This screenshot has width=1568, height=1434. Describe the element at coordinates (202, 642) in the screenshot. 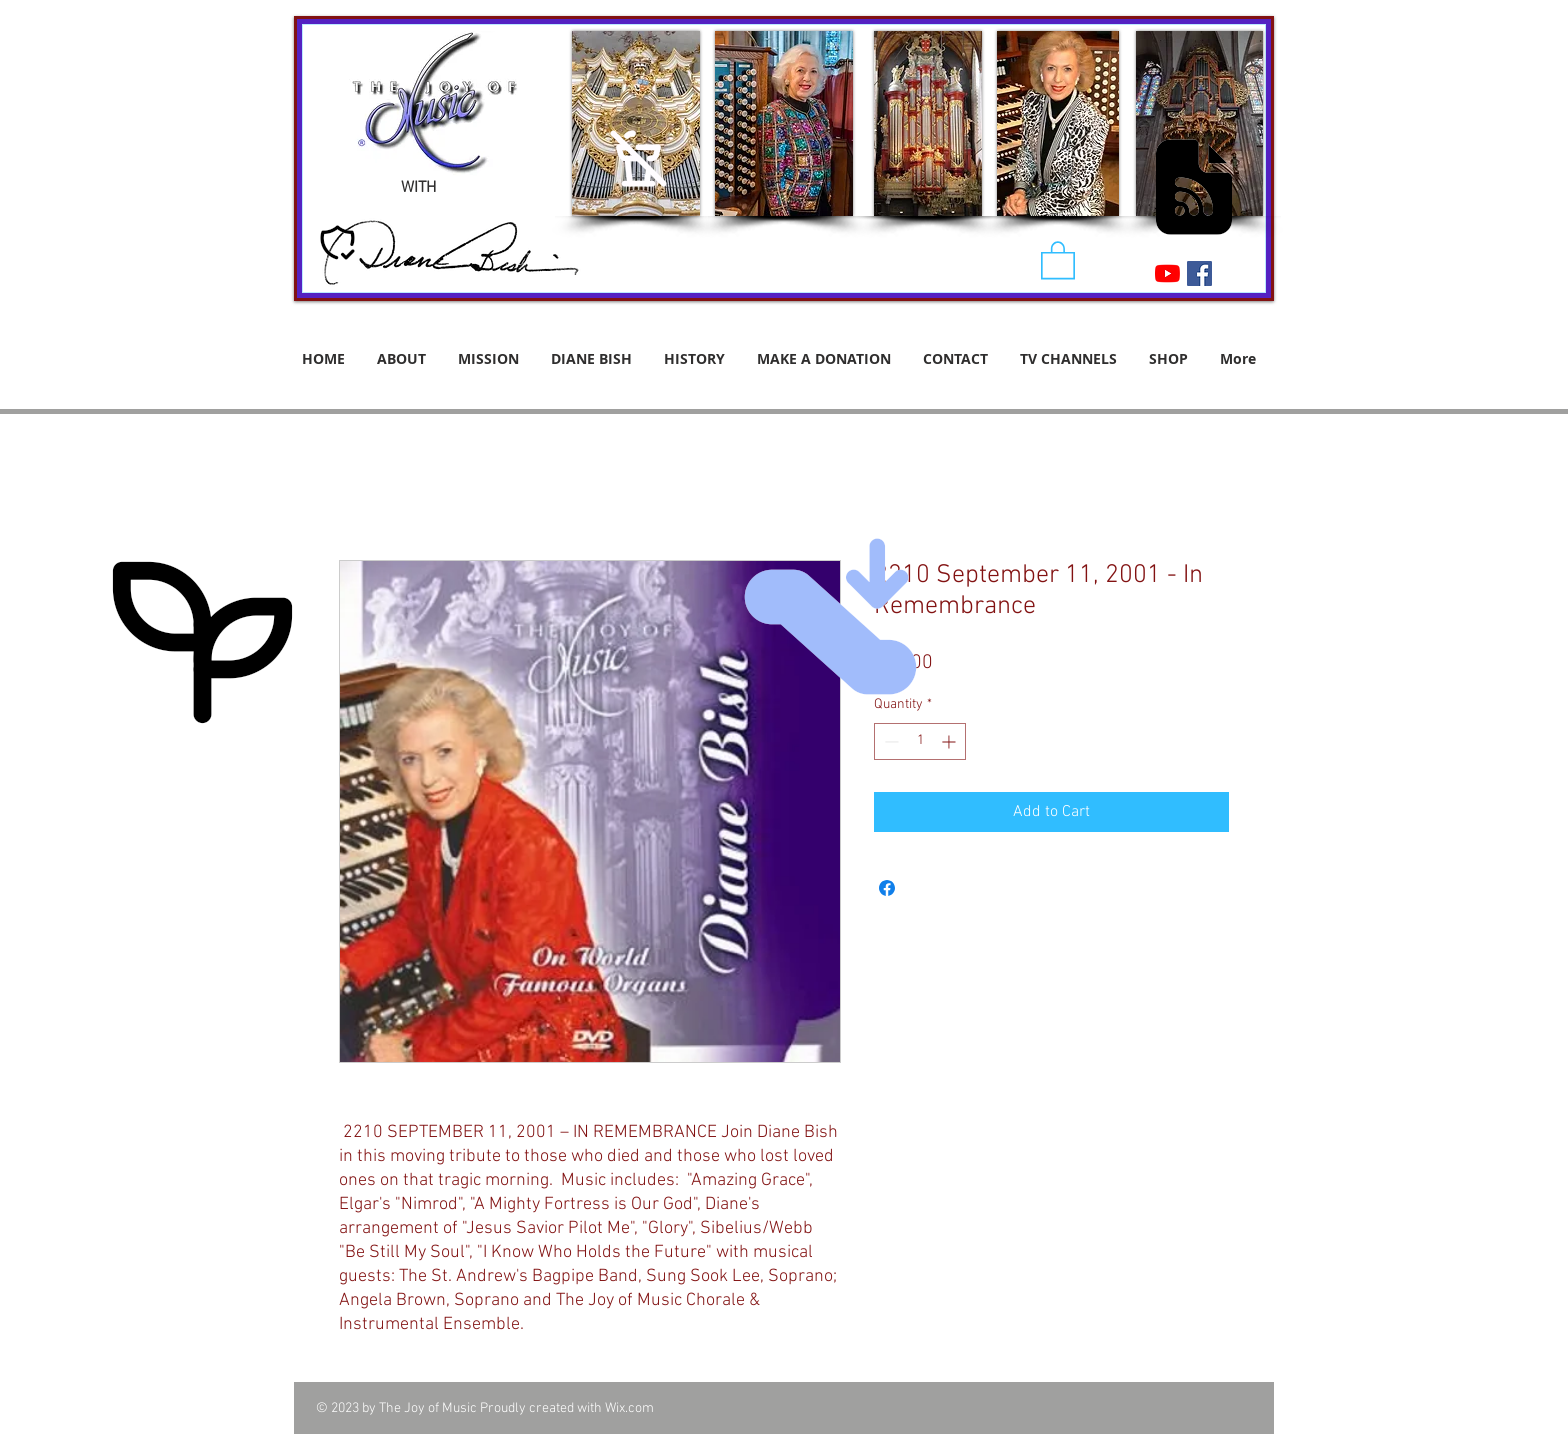

I see `view plant care or gardening features` at that location.